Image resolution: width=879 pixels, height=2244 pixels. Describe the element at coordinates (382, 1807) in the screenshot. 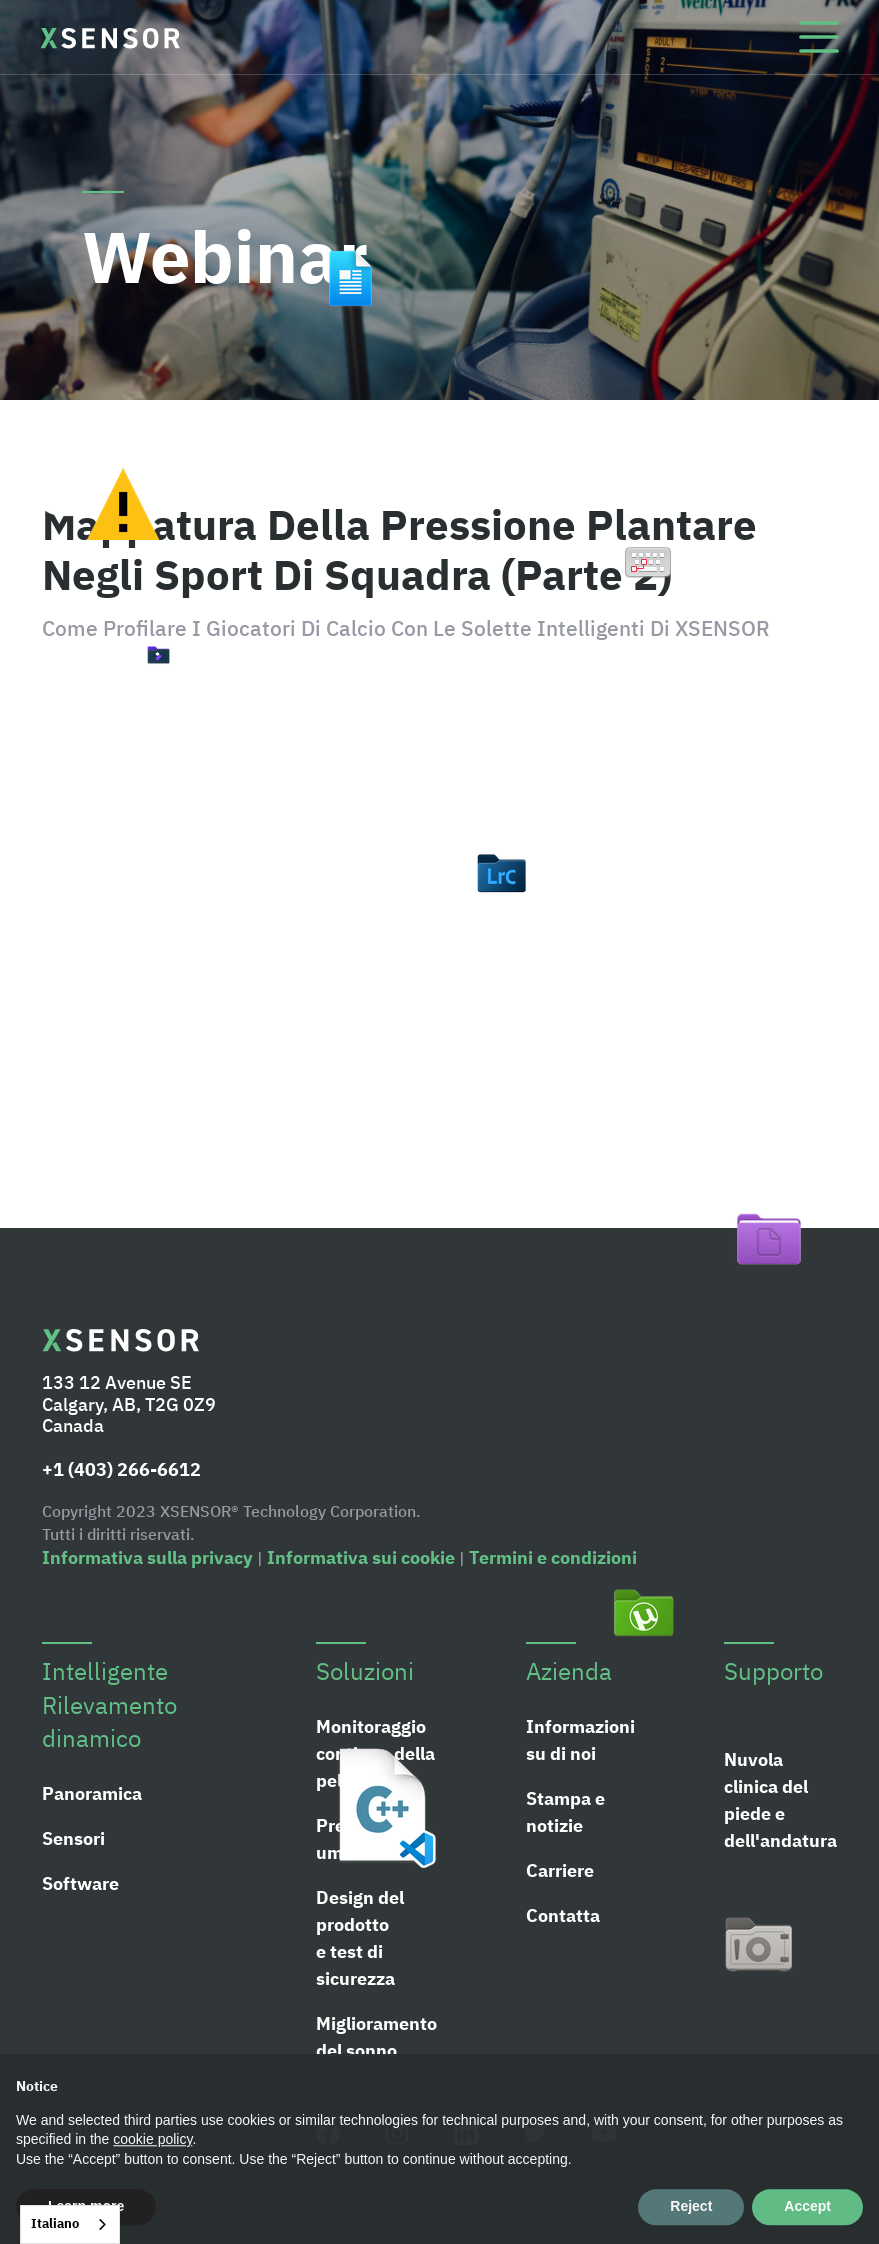

I see `open a C++ source file in Visual Studio Code` at that location.